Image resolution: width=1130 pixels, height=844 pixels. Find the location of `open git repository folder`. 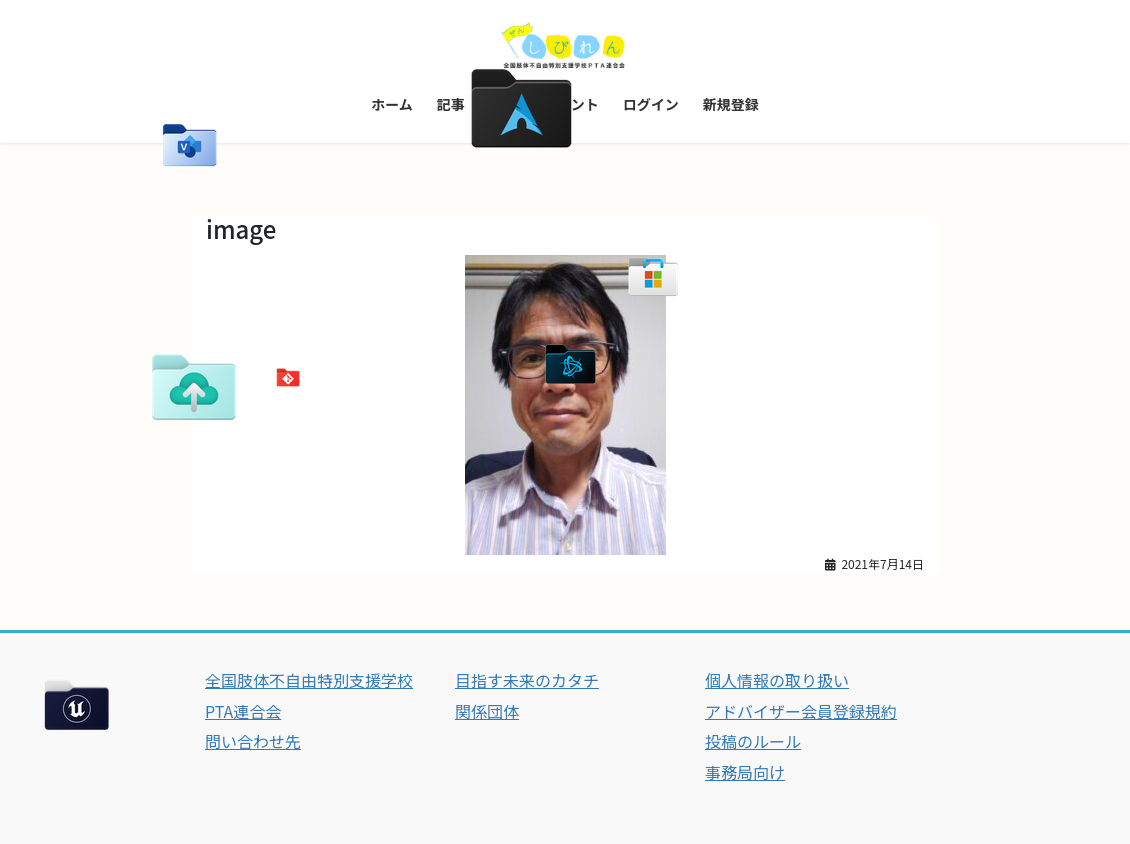

open git repository folder is located at coordinates (288, 378).